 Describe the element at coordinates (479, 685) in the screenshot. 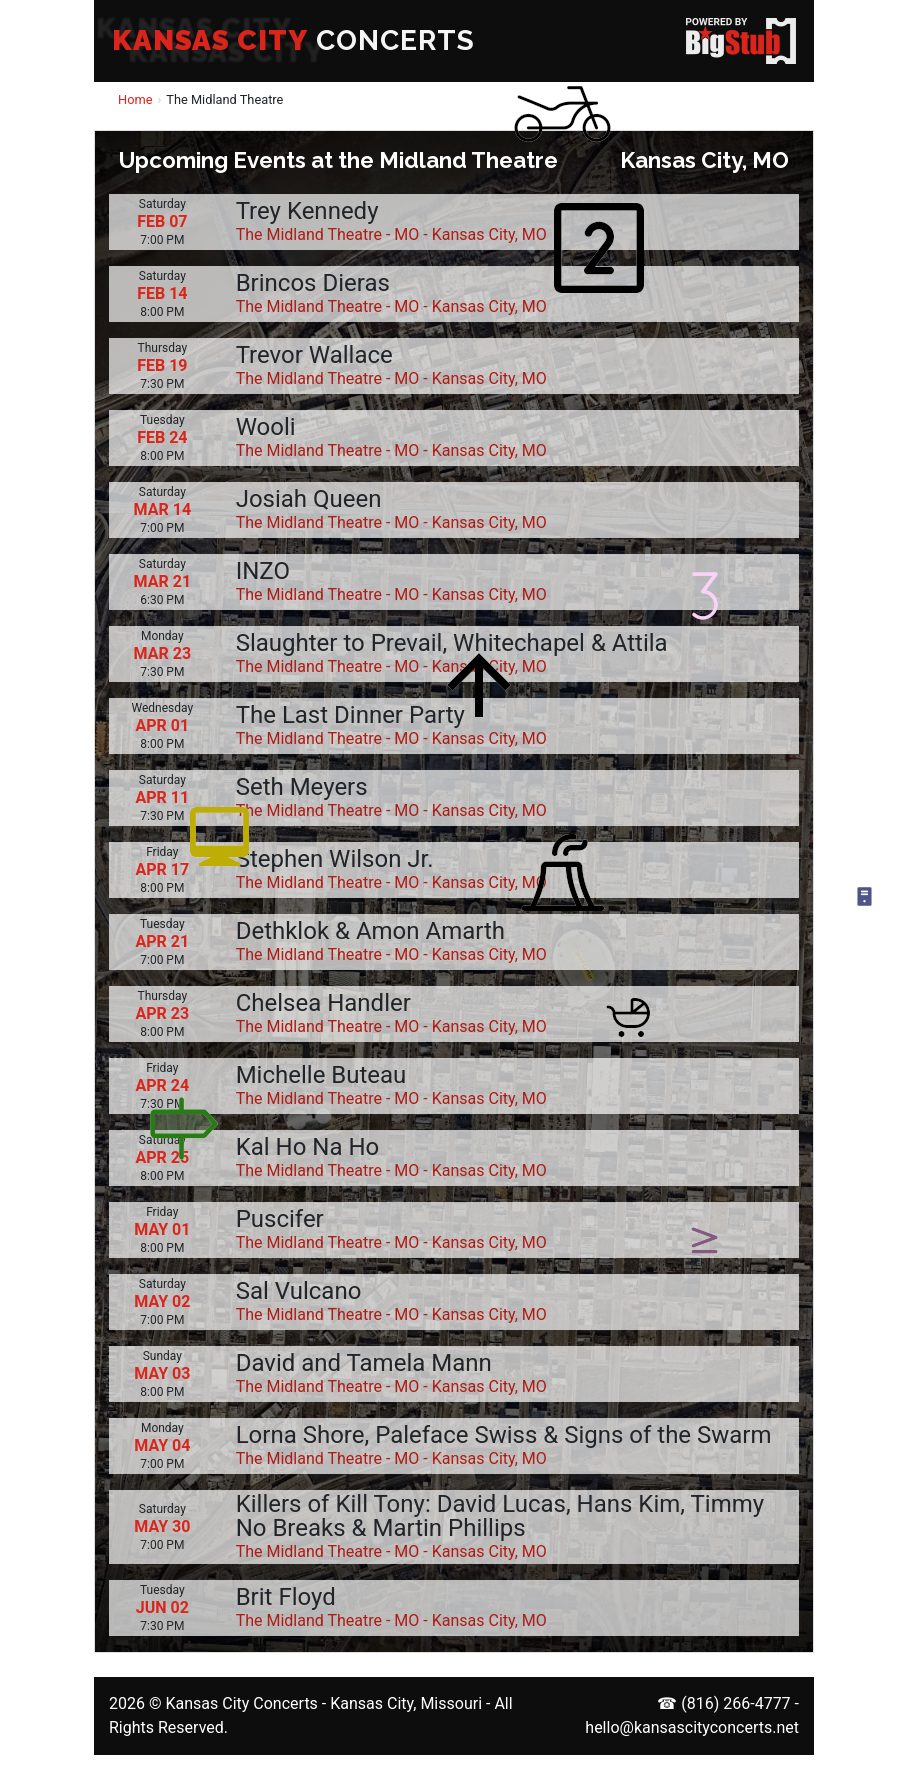

I see `scroll to top of page` at that location.